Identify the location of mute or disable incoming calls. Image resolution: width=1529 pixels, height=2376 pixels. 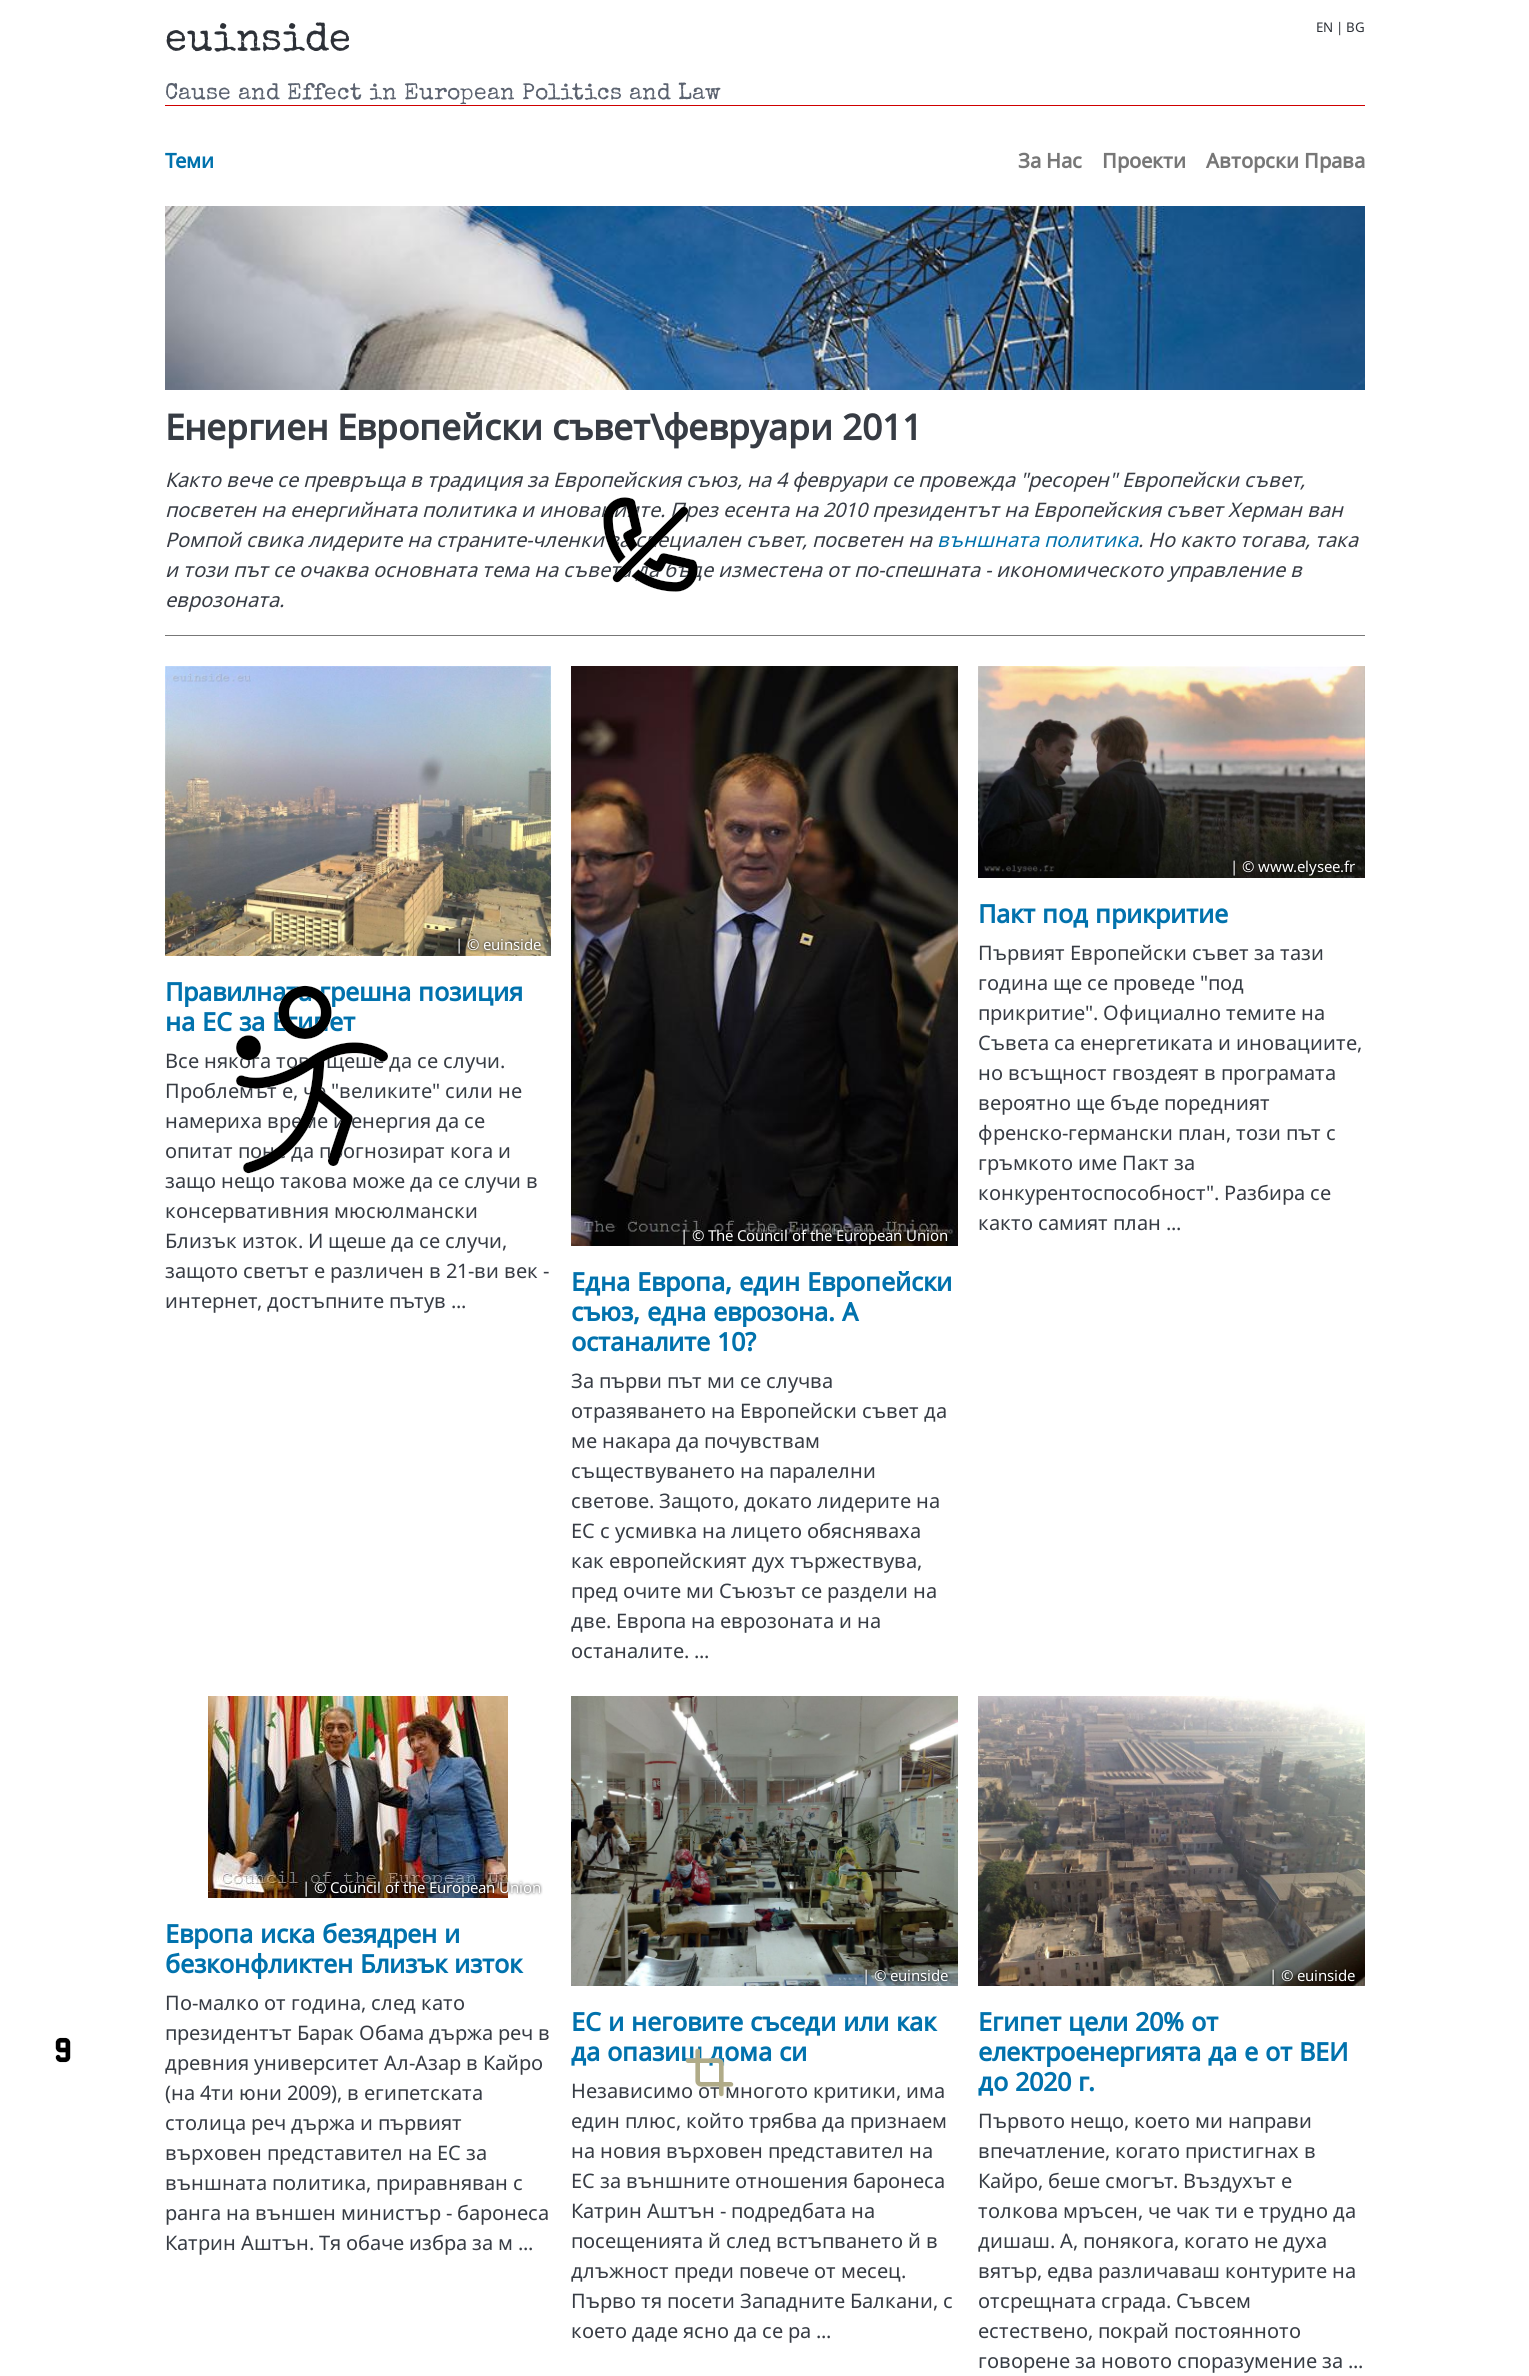
(650, 544).